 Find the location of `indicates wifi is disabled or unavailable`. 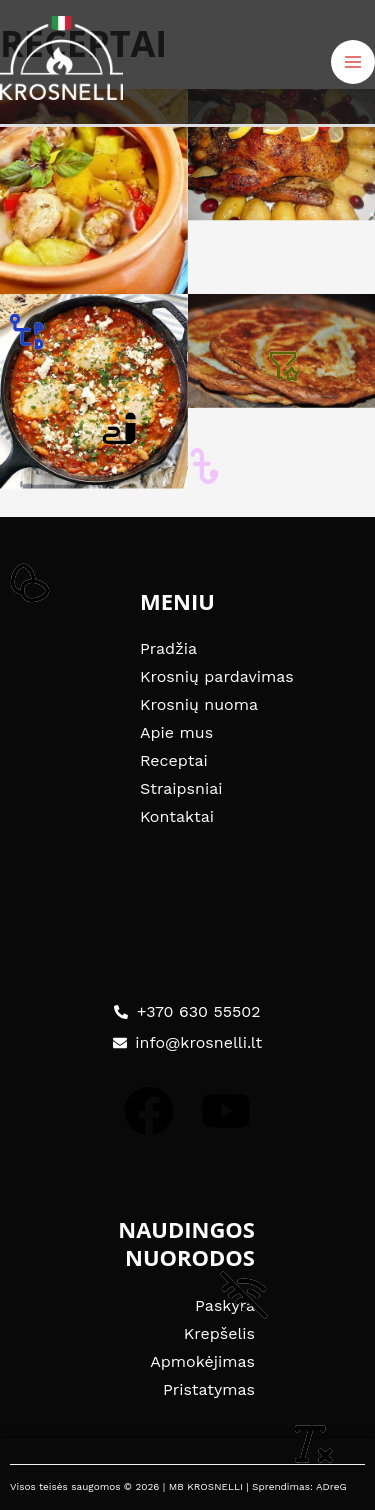

indicates wifi is disabled or unavailable is located at coordinates (244, 1295).